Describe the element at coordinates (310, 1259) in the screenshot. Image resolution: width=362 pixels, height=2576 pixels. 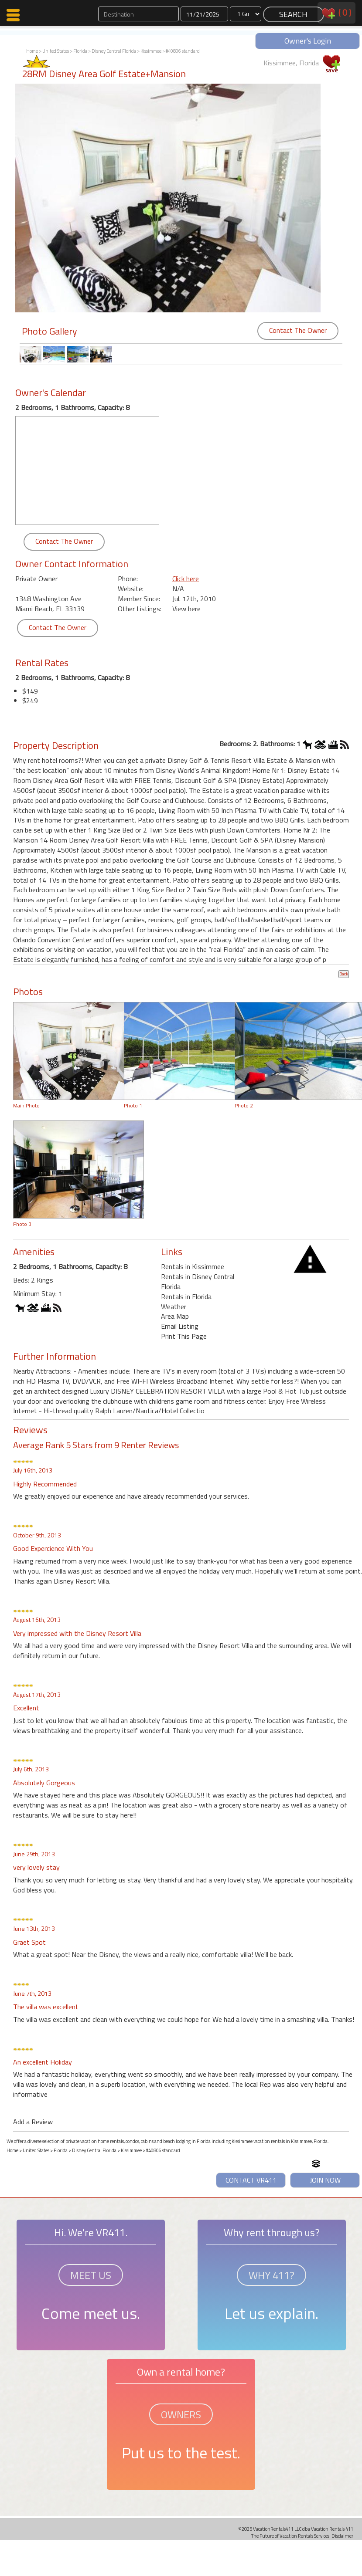
I see `indicates a warning or potential issue` at that location.